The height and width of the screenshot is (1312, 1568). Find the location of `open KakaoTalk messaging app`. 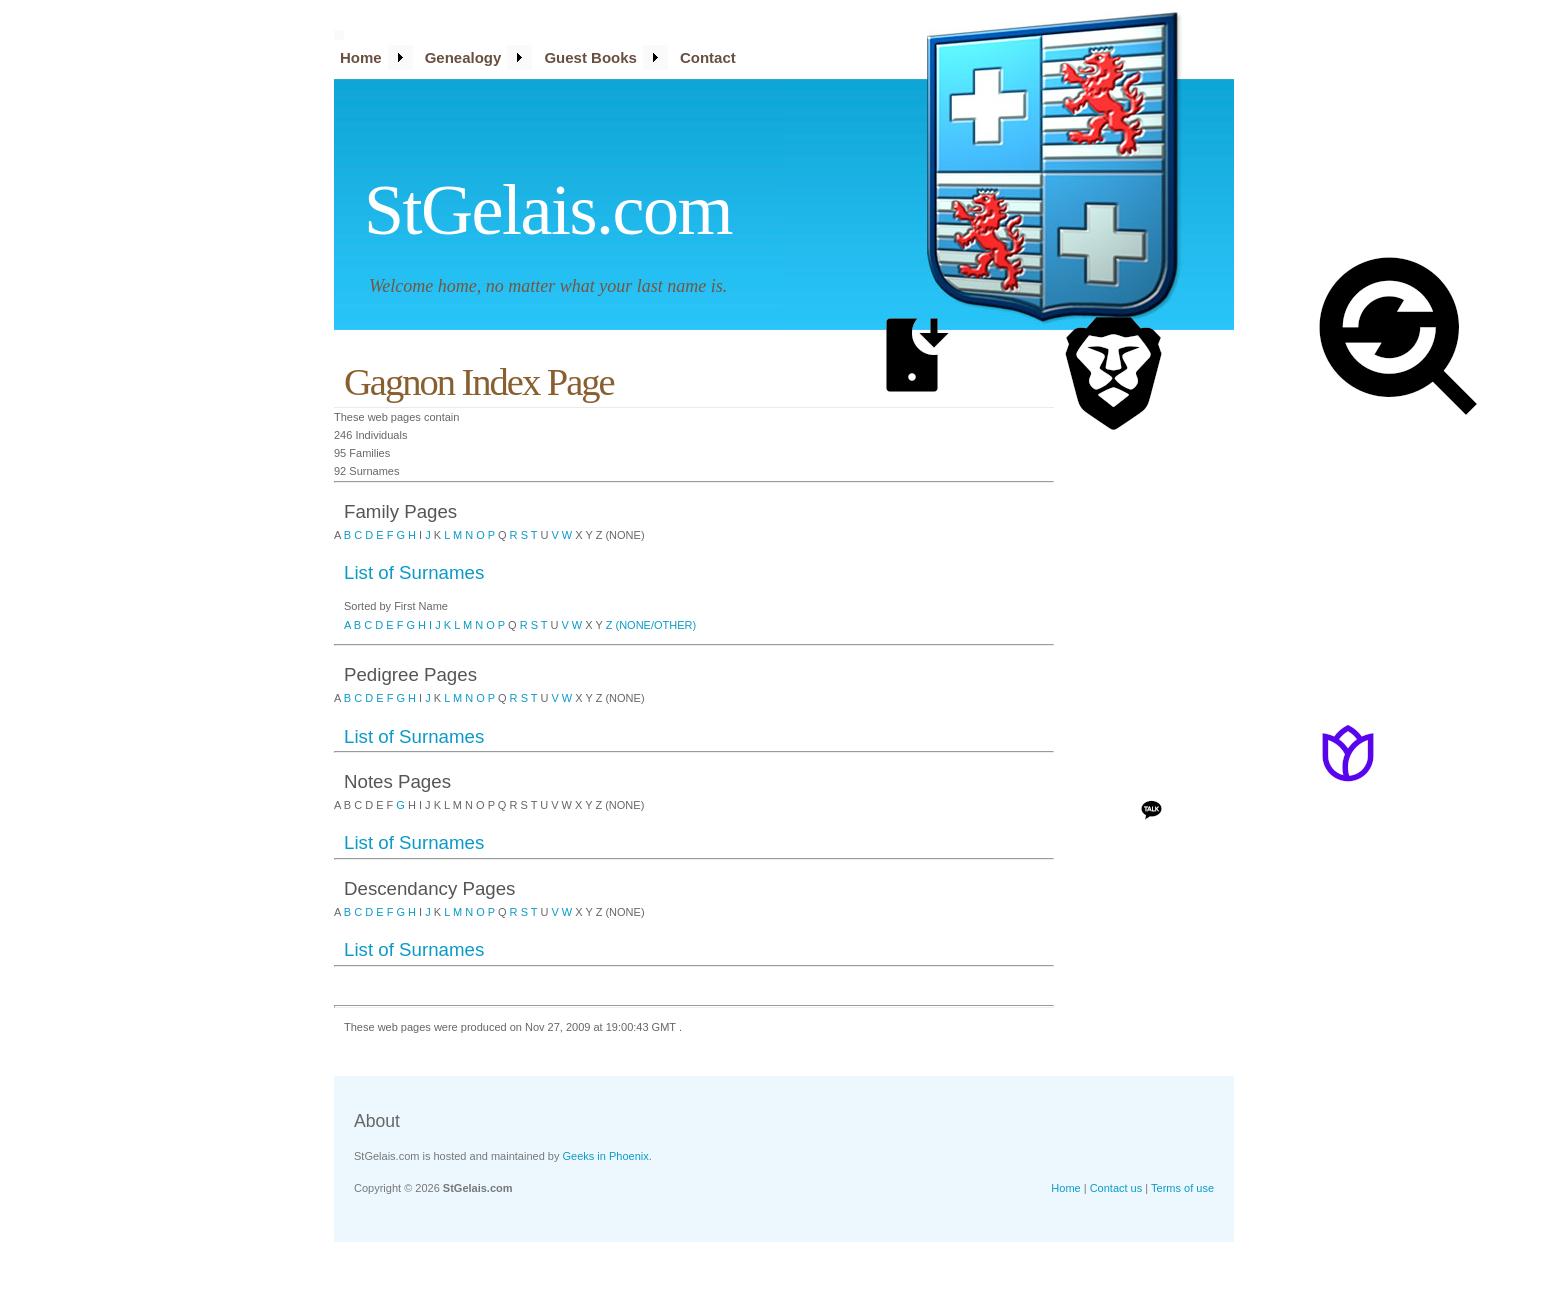

open KakaoTalk messaging app is located at coordinates (1151, 809).